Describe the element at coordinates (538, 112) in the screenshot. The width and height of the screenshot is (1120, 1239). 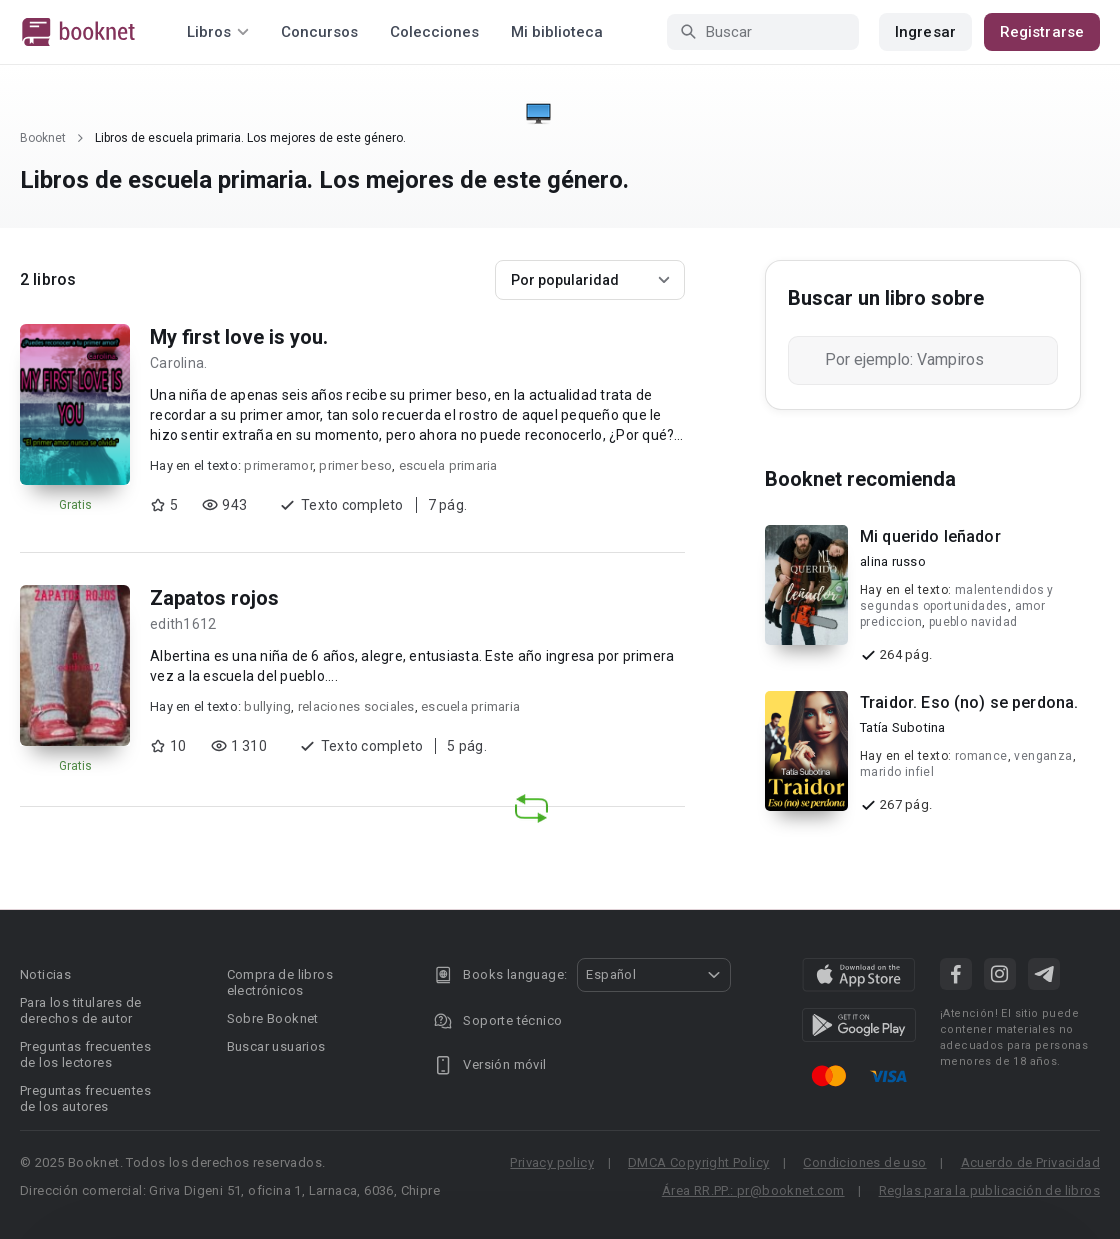
I see `indicates an iMac Pro device in system preferences` at that location.